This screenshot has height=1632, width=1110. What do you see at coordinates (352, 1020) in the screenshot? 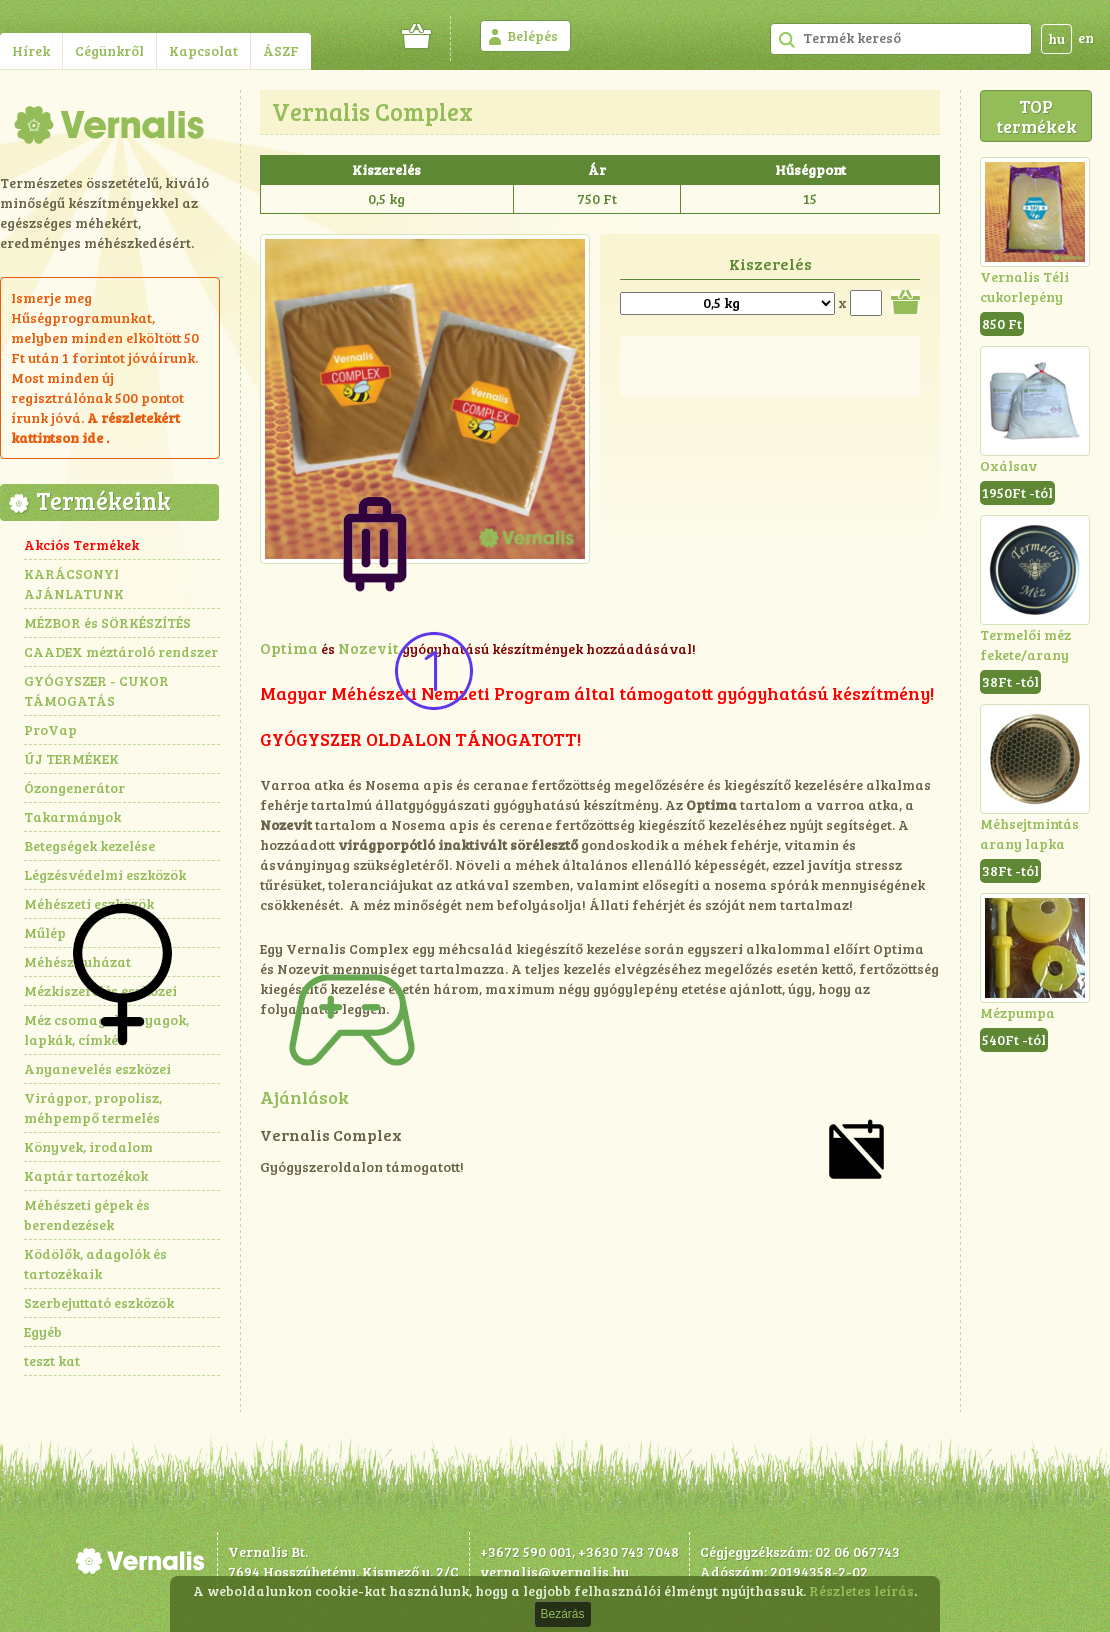
I see `access games or gaming features` at bounding box center [352, 1020].